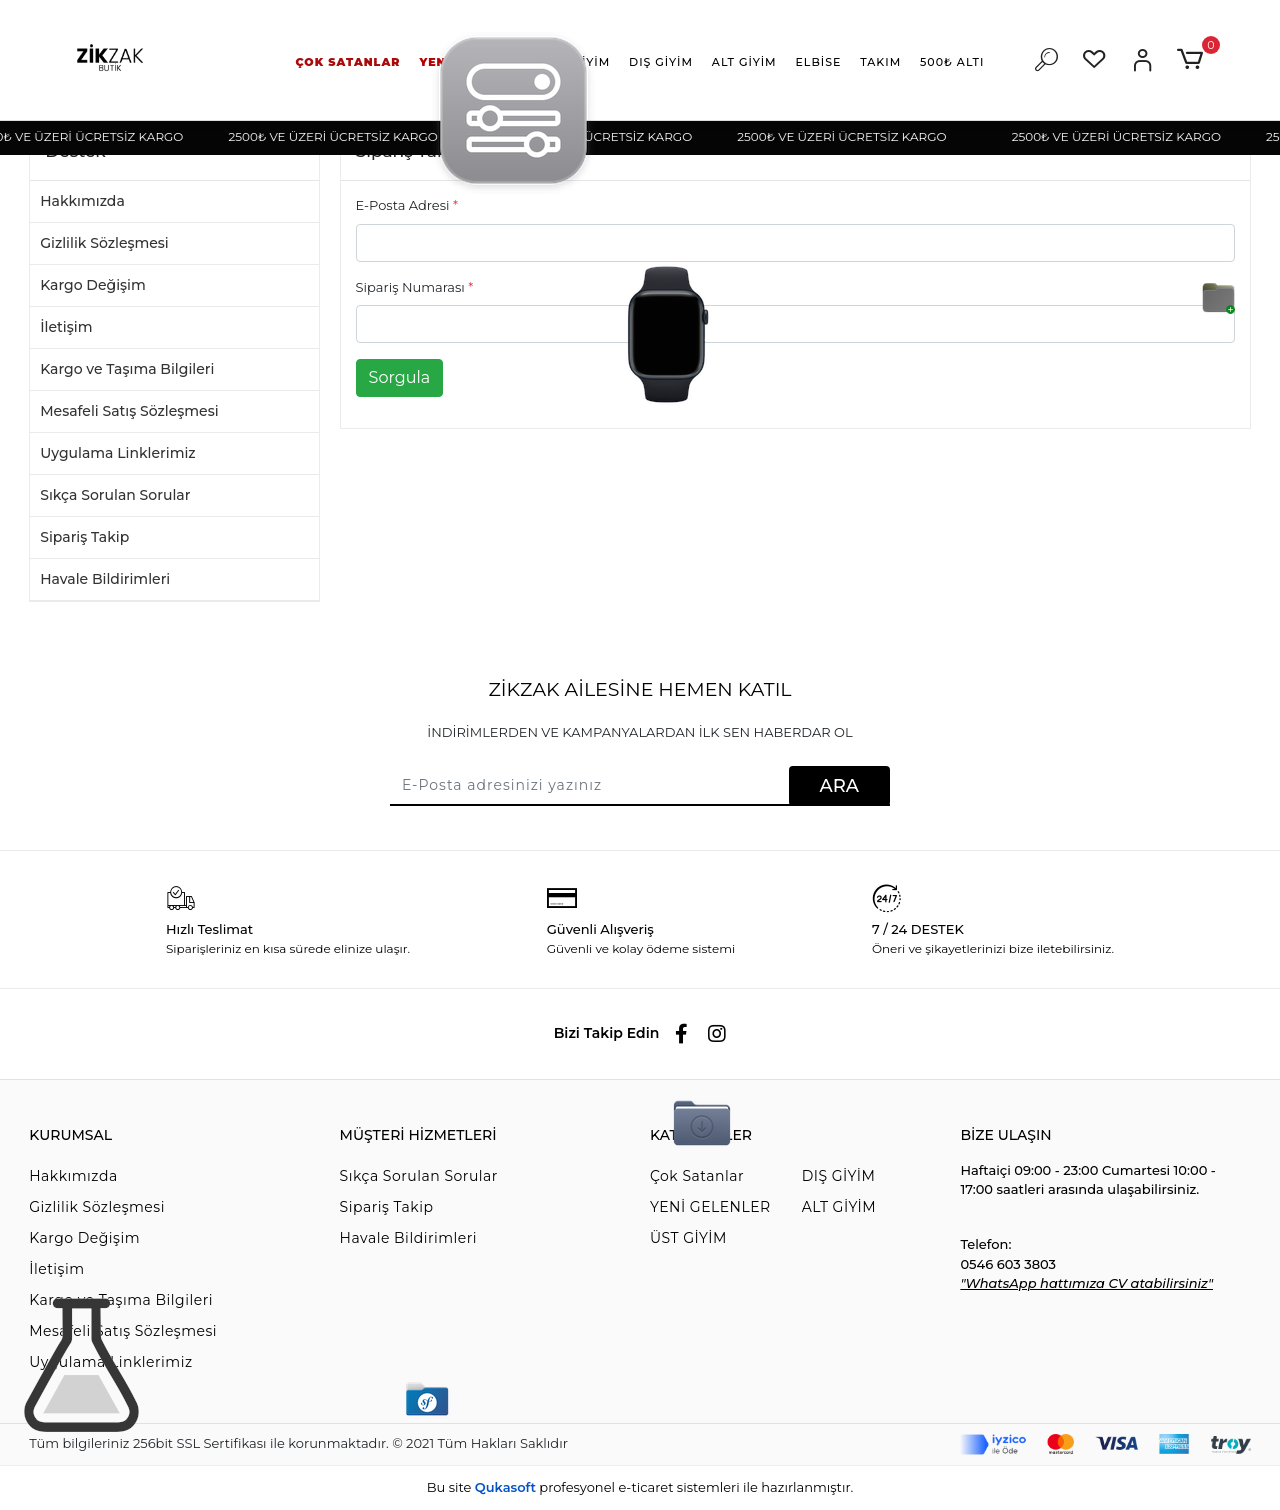 The height and width of the screenshot is (1510, 1280). I want to click on access your downloads folder, so click(702, 1123).